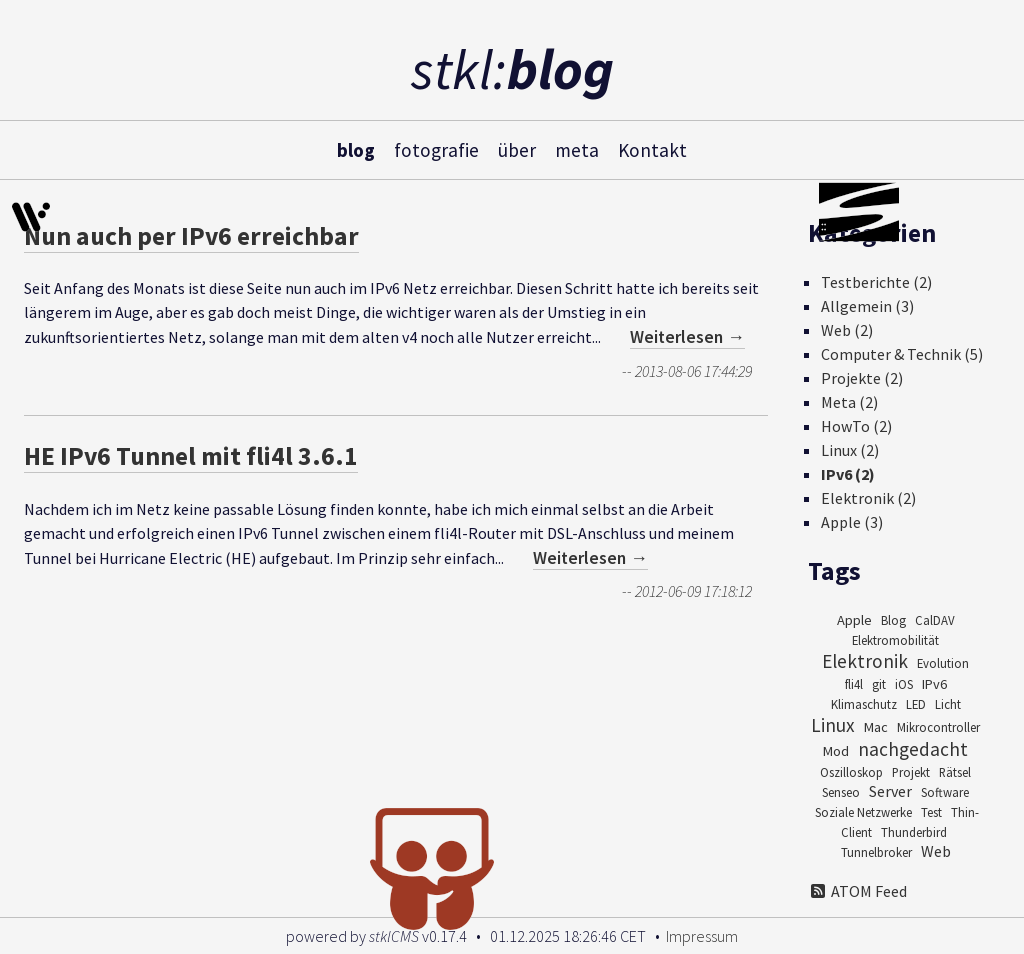  I want to click on apache subversion version control system logo, so click(859, 212).